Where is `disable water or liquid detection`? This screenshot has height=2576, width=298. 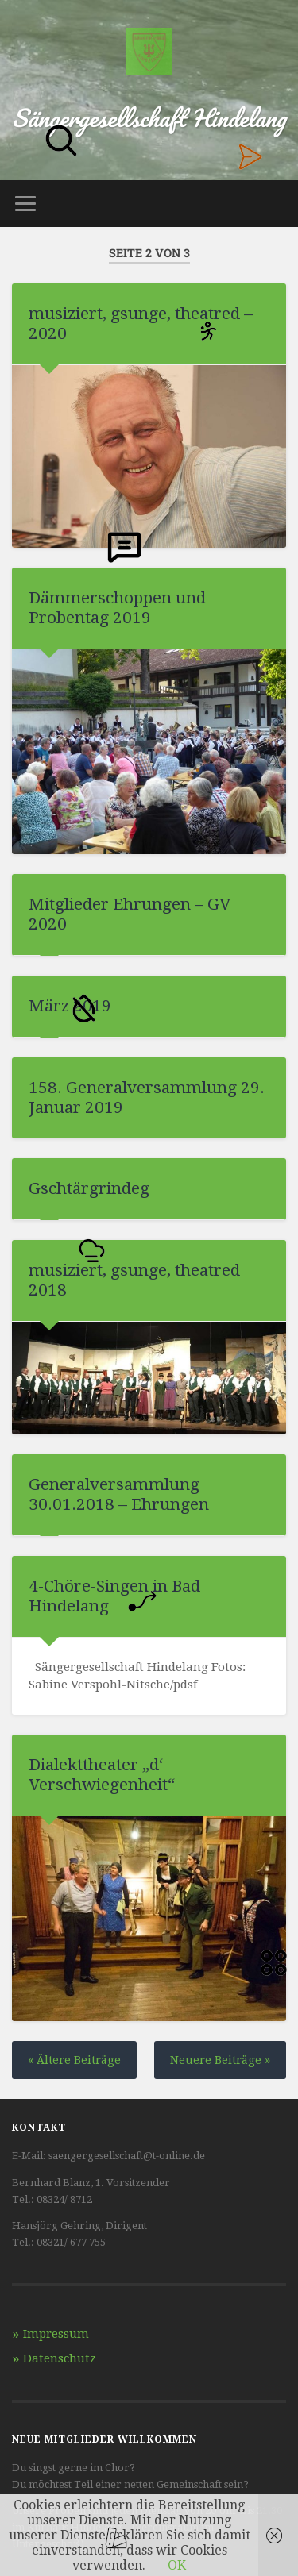 disable water or liquid detection is located at coordinates (83, 1009).